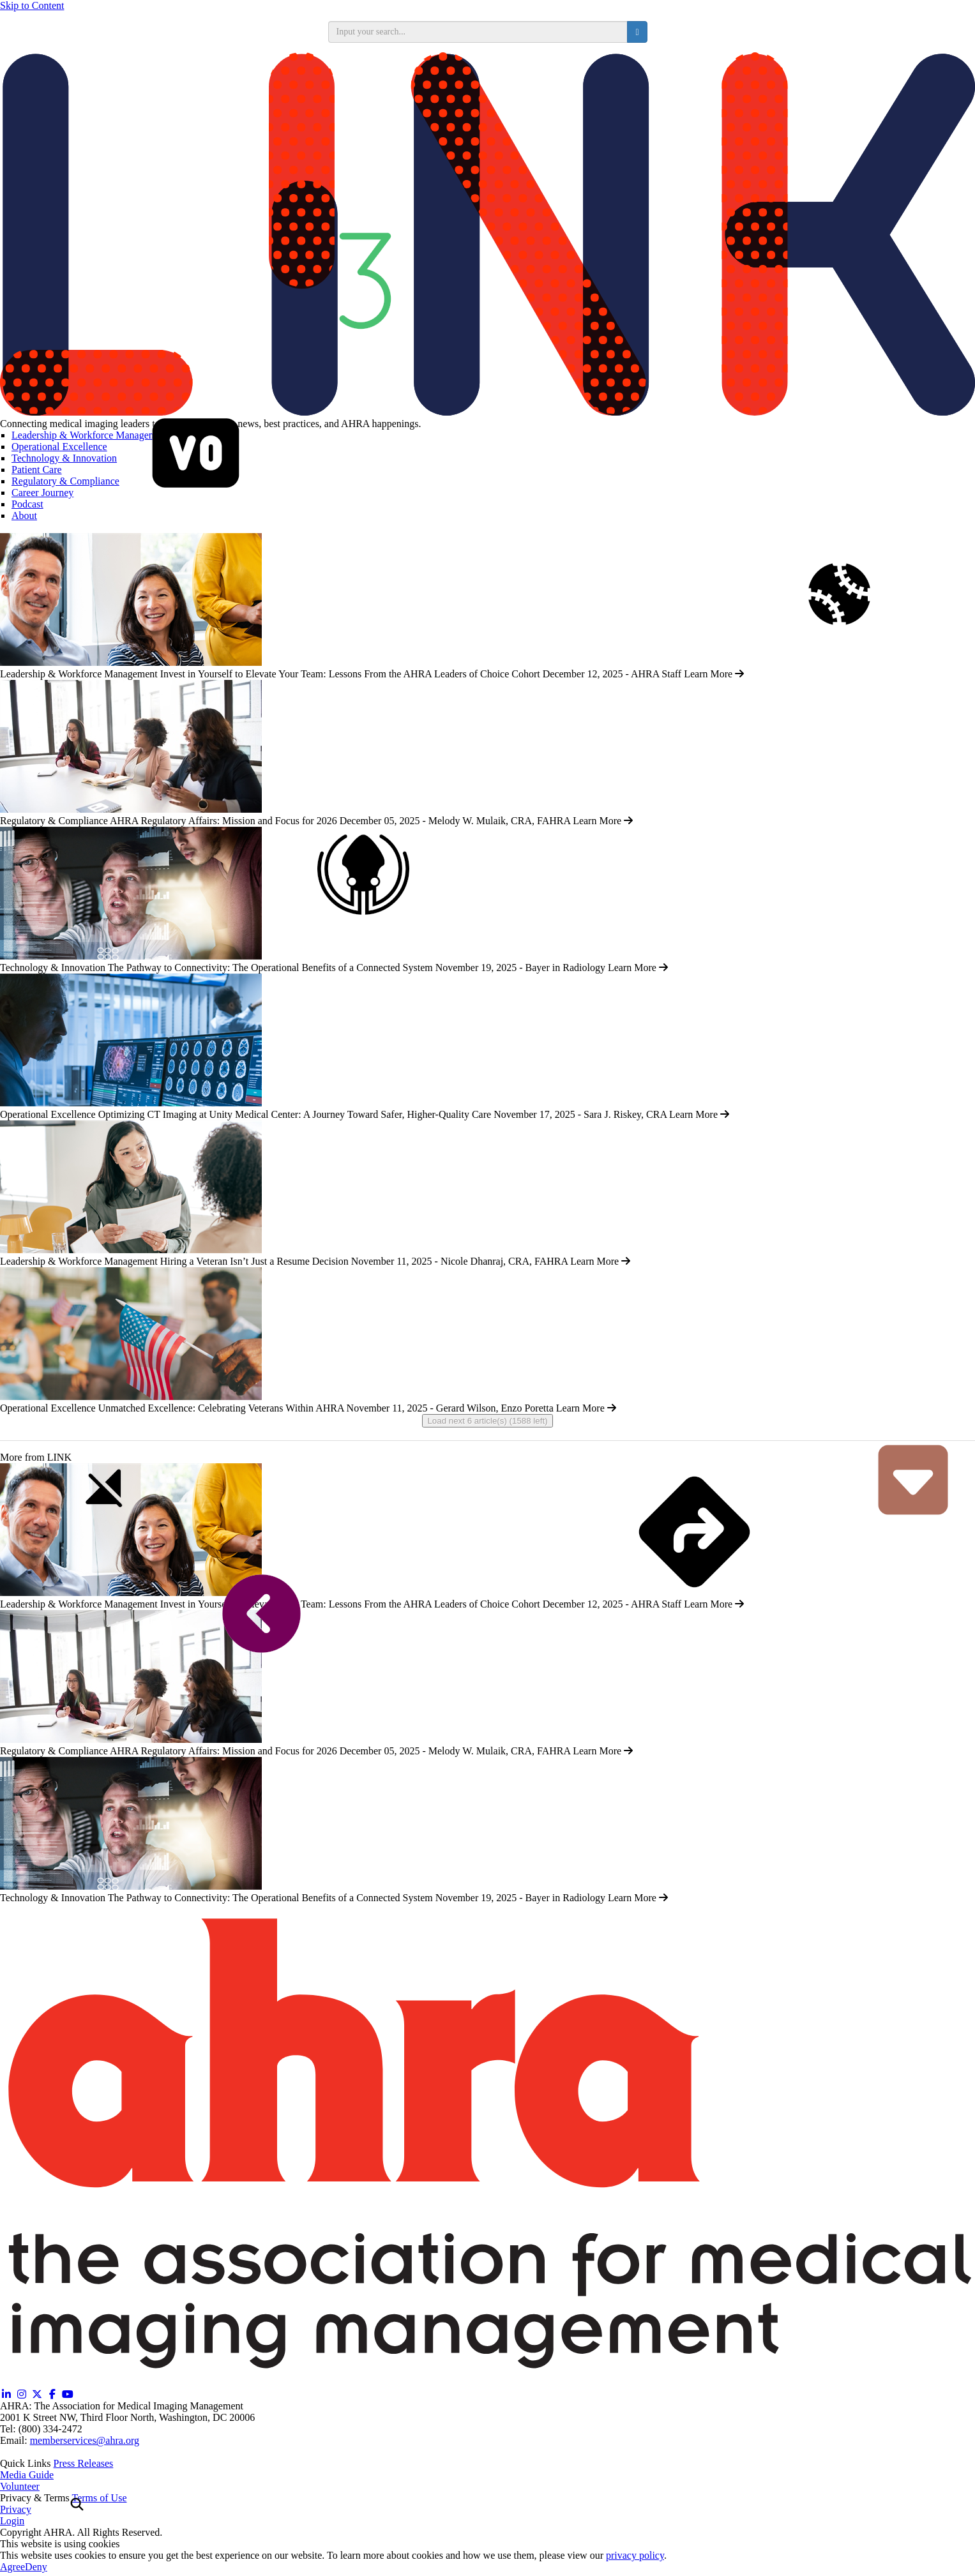 The width and height of the screenshot is (975, 2576). I want to click on open GitKraken git client, so click(363, 875).